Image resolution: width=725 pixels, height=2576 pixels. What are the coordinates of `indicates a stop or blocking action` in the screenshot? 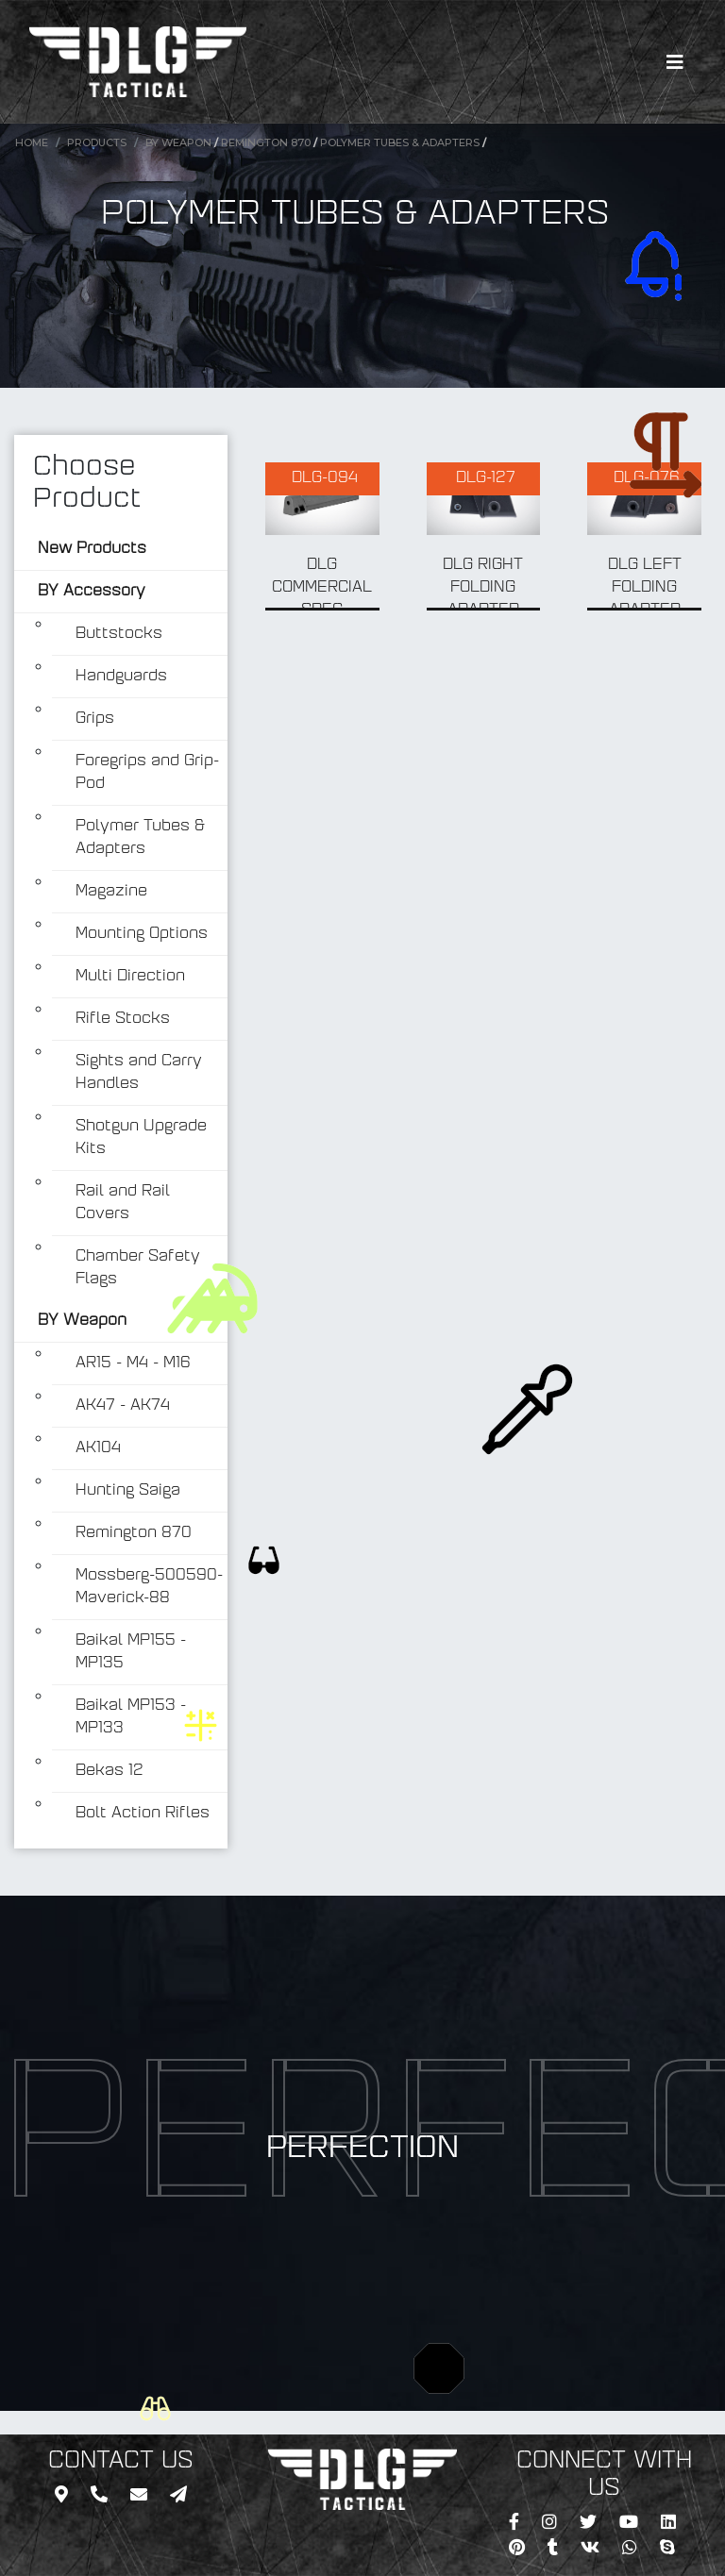 It's located at (439, 2368).